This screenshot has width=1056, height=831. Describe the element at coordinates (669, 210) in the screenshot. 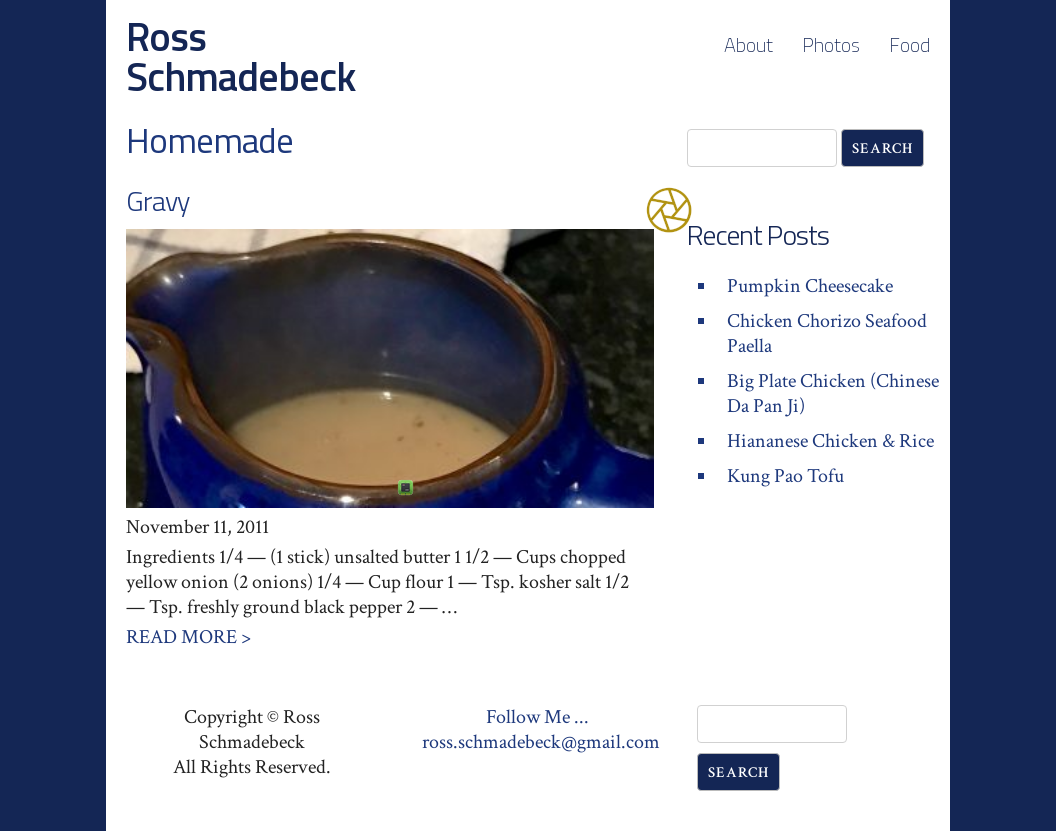

I see `open camera settings` at that location.